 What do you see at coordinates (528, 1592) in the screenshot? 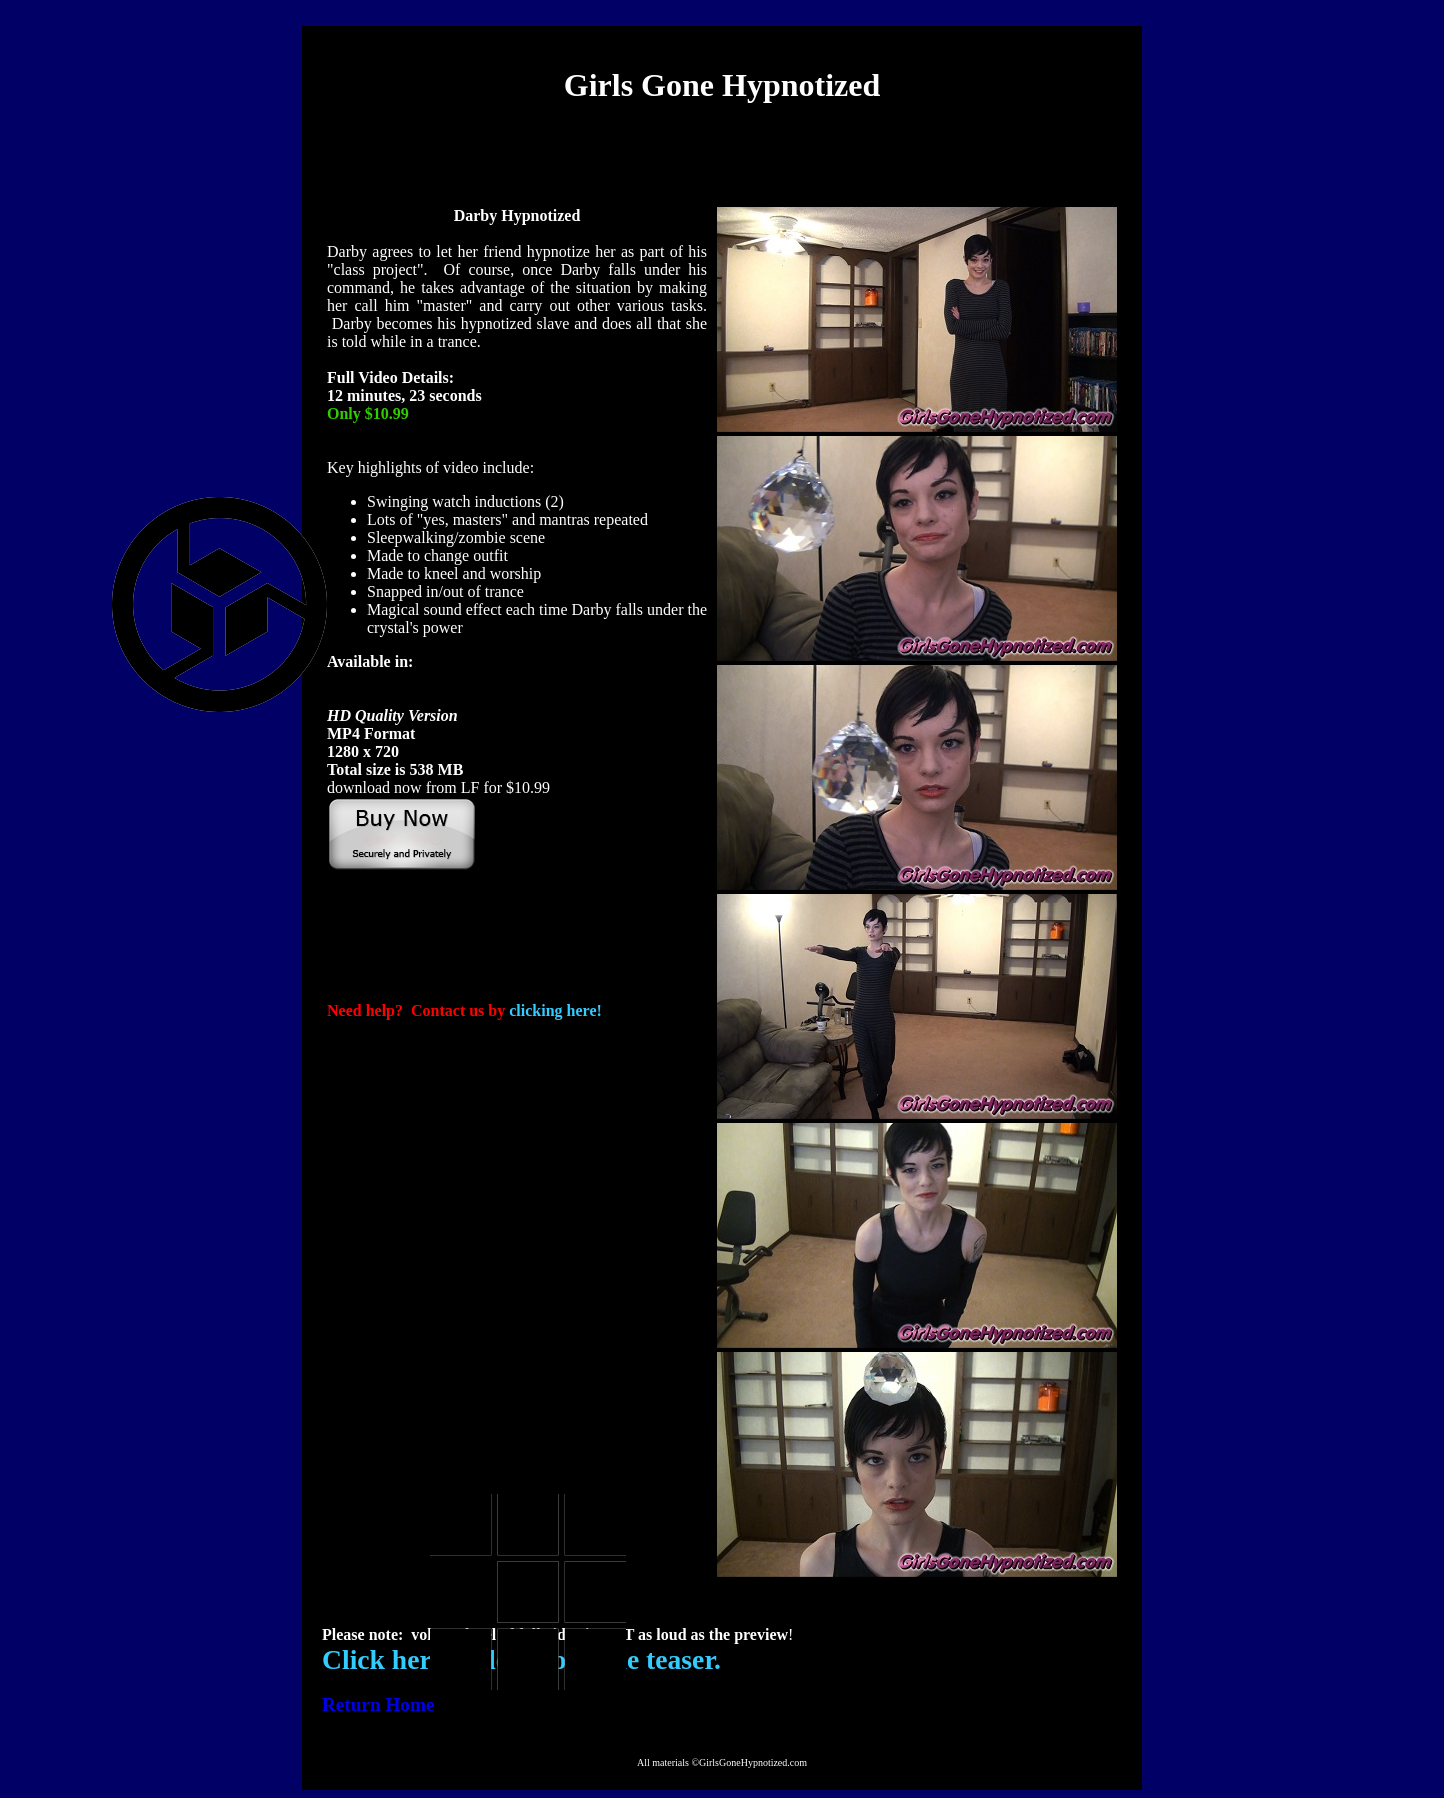
I see `pnpm package manager logo` at bounding box center [528, 1592].